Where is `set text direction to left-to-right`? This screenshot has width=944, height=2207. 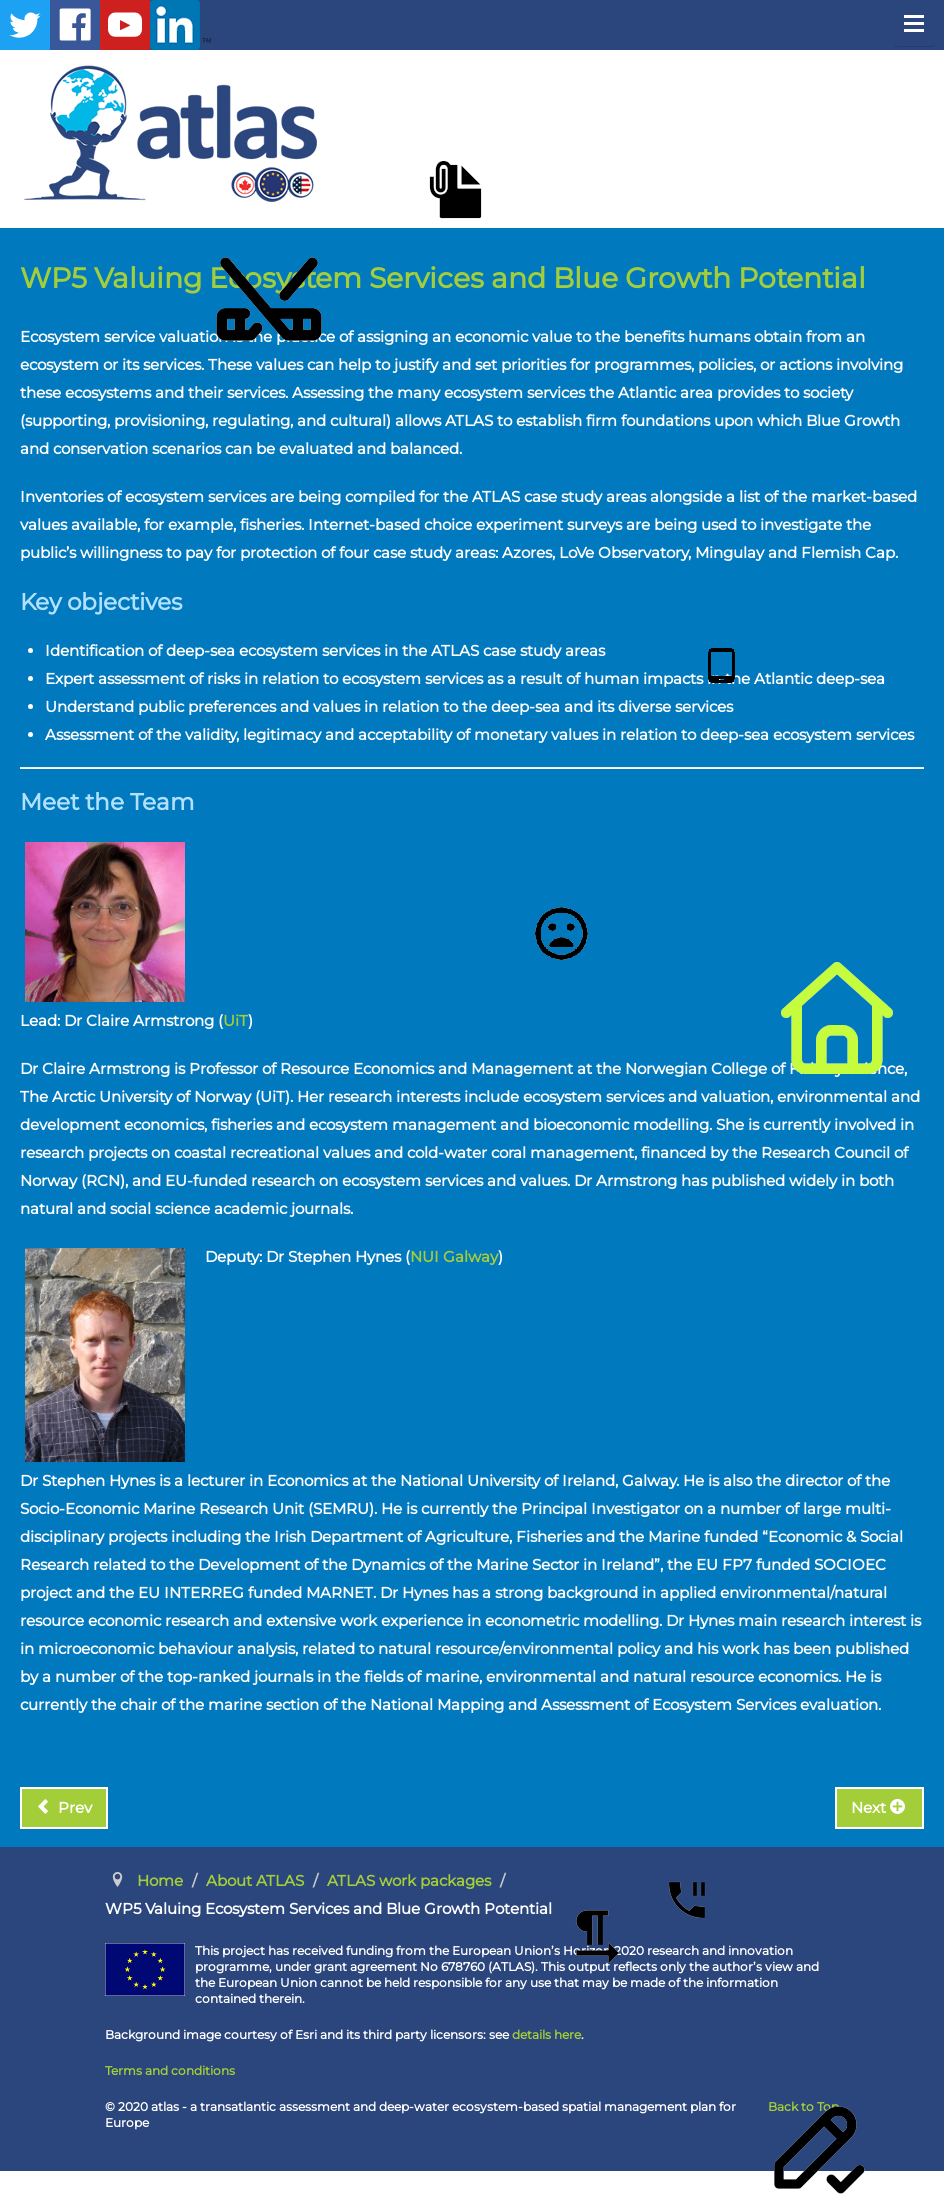 set text direction to left-to-right is located at coordinates (595, 1937).